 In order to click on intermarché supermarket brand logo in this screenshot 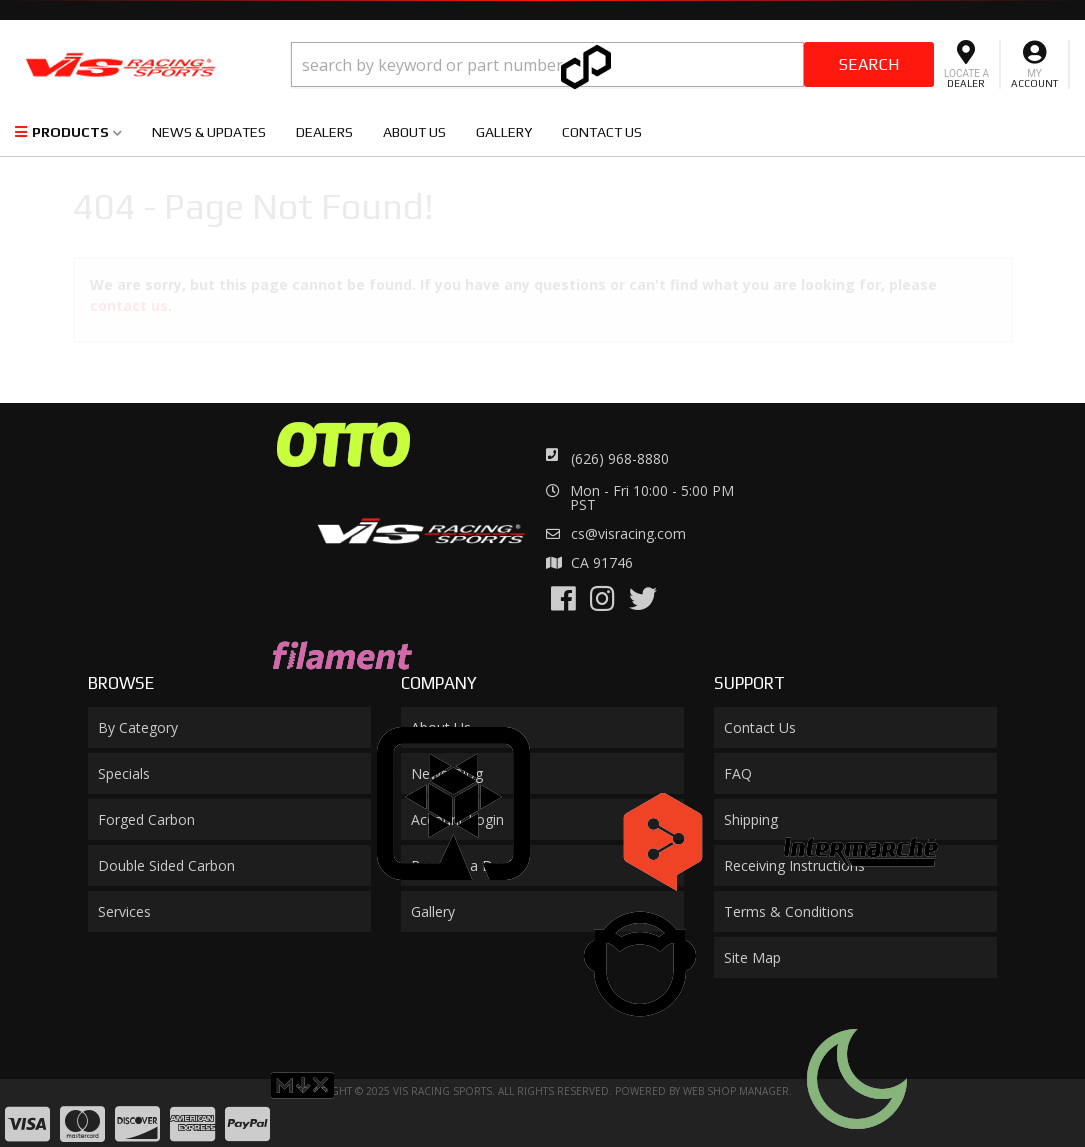, I will do `click(861, 852)`.